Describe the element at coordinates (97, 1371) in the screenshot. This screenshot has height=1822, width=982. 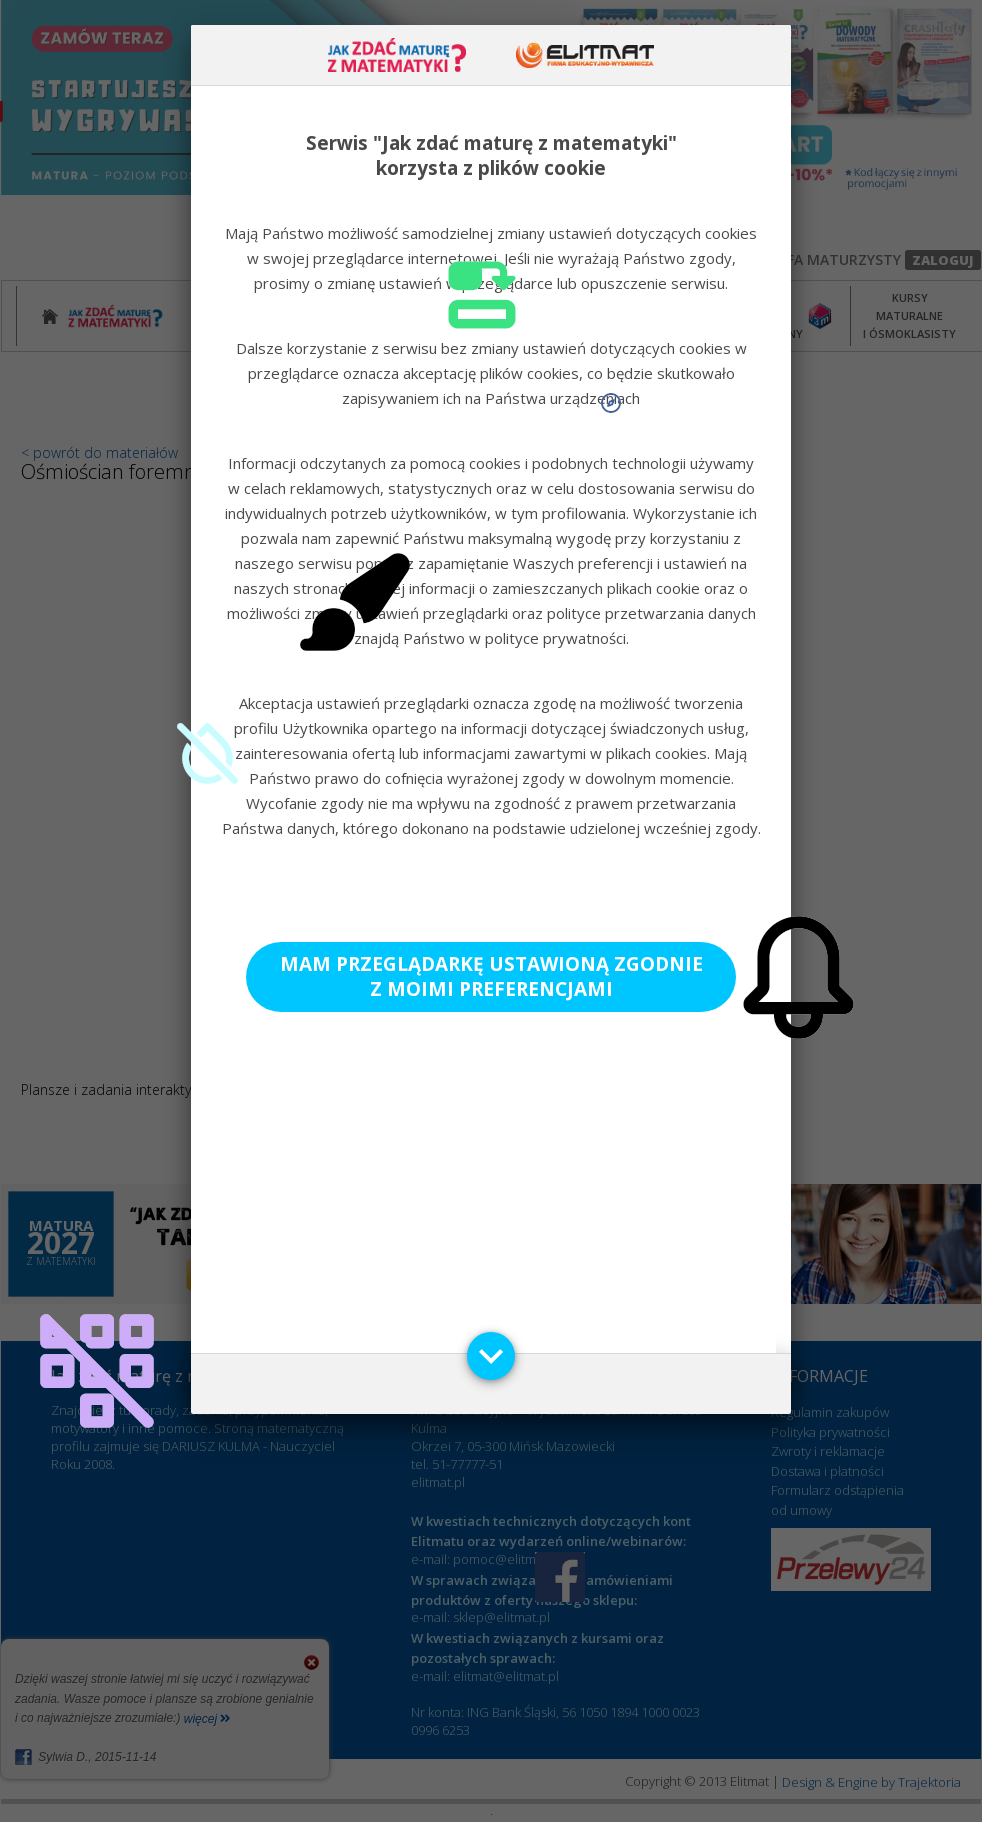
I see `dialpad is currently disabled` at that location.